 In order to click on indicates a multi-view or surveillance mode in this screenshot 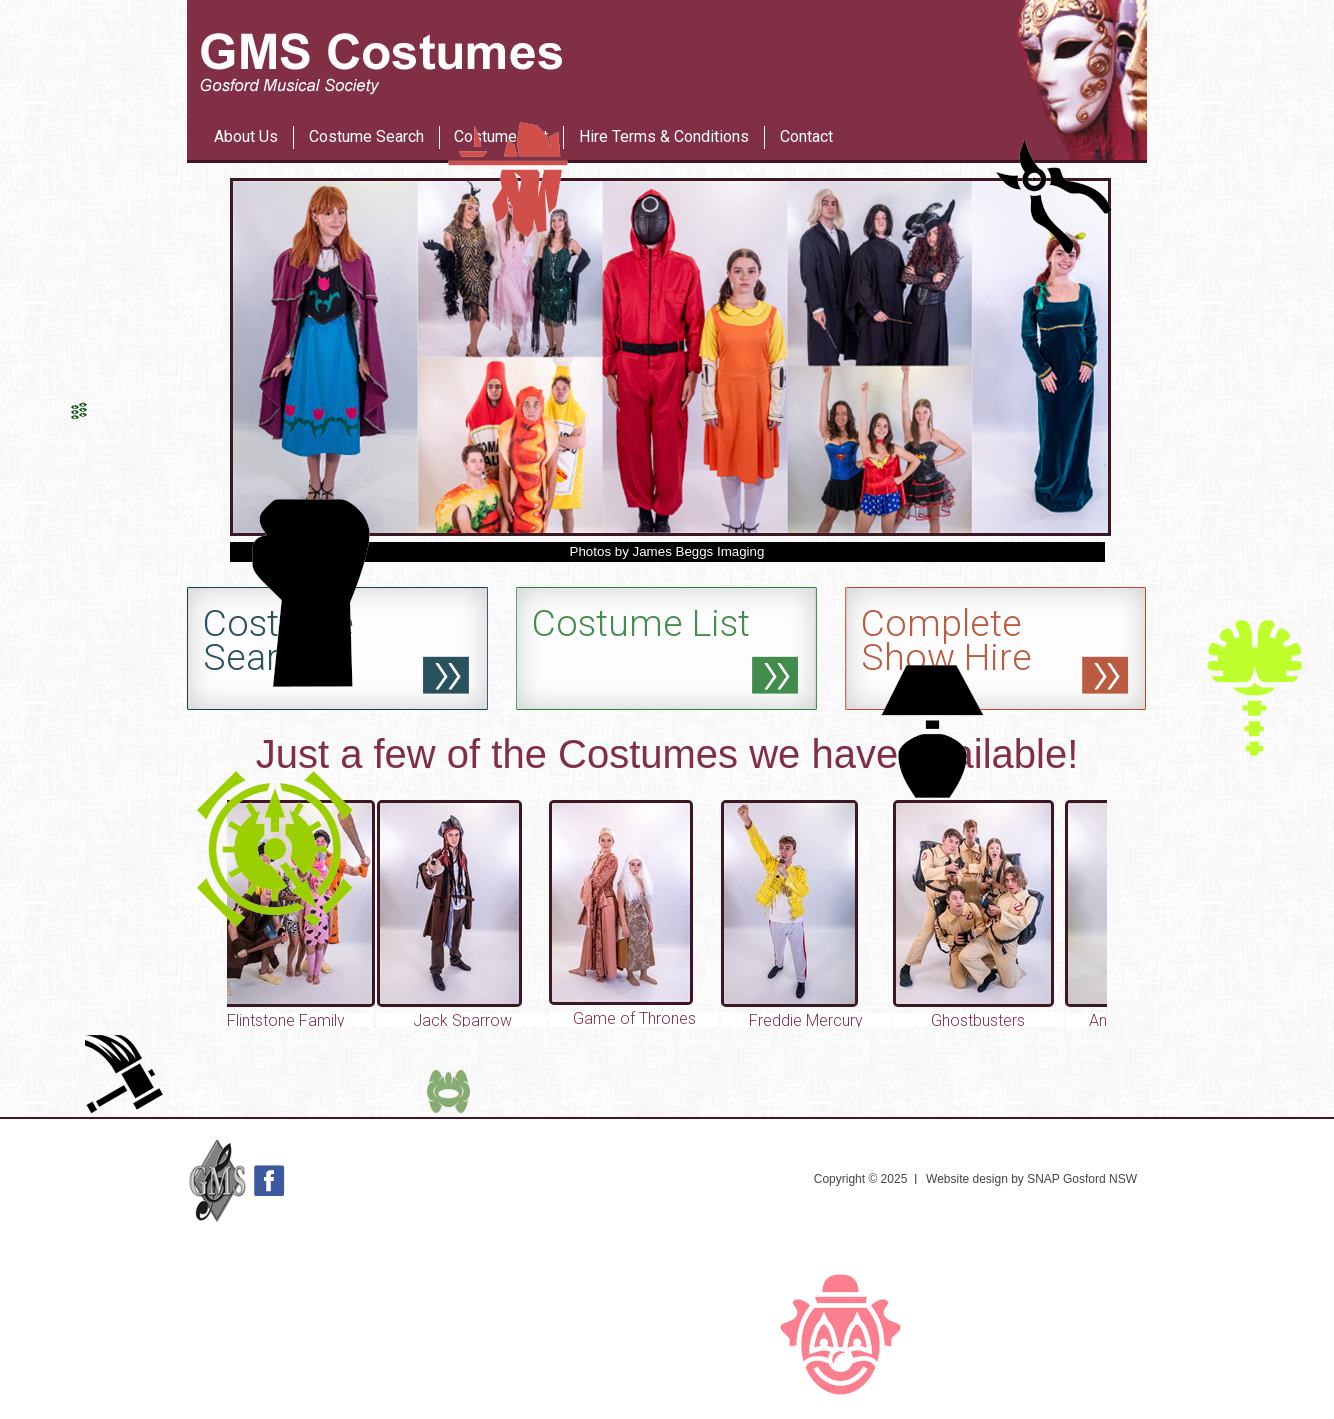, I will do `click(79, 411)`.